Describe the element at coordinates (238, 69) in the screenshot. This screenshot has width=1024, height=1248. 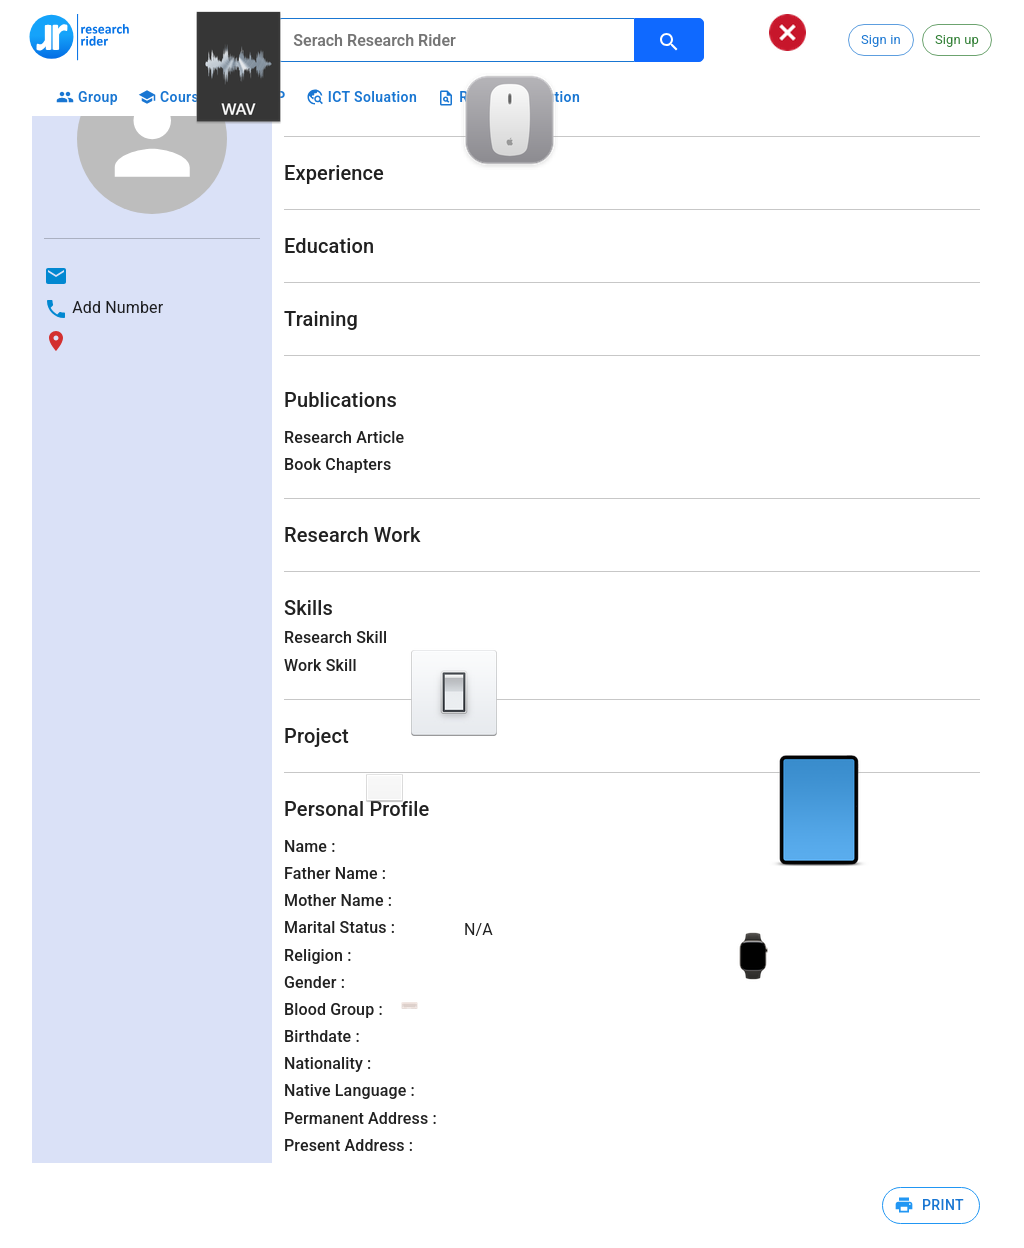
I see `a WAV audio file in GarageBand or Logic Pro` at that location.